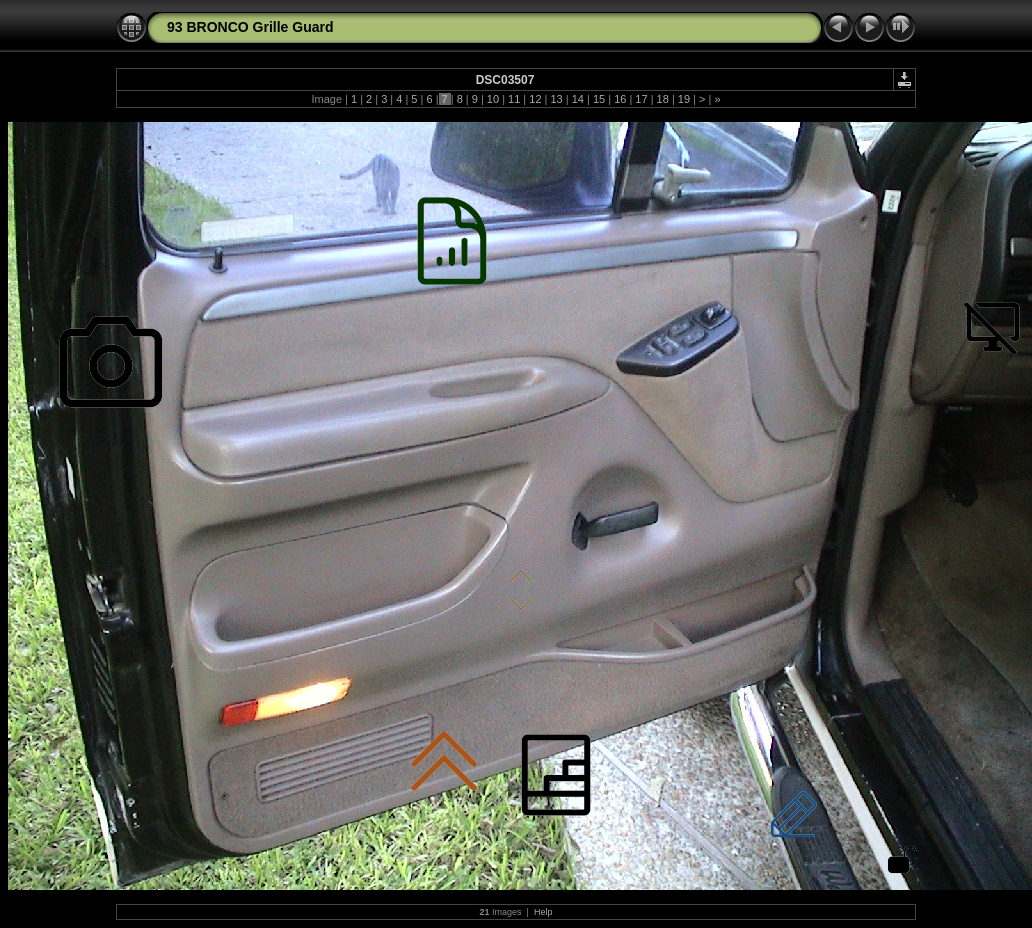 The width and height of the screenshot is (1032, 928). Describe the element at coordinates (444, 761) in the screenshot. I see `scroll to top of page` at that location.